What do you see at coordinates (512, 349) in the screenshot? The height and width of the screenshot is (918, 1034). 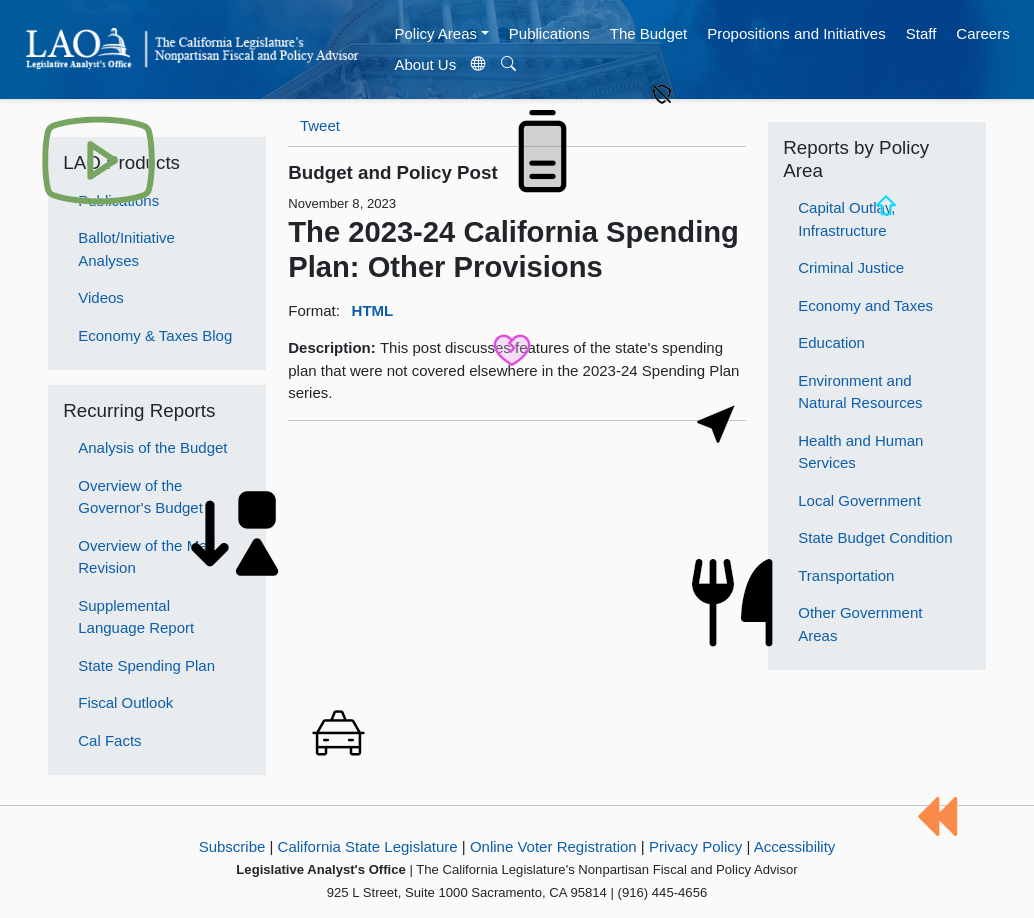 I see `unlike or remove from favorites` at bounding box center [512, 349].